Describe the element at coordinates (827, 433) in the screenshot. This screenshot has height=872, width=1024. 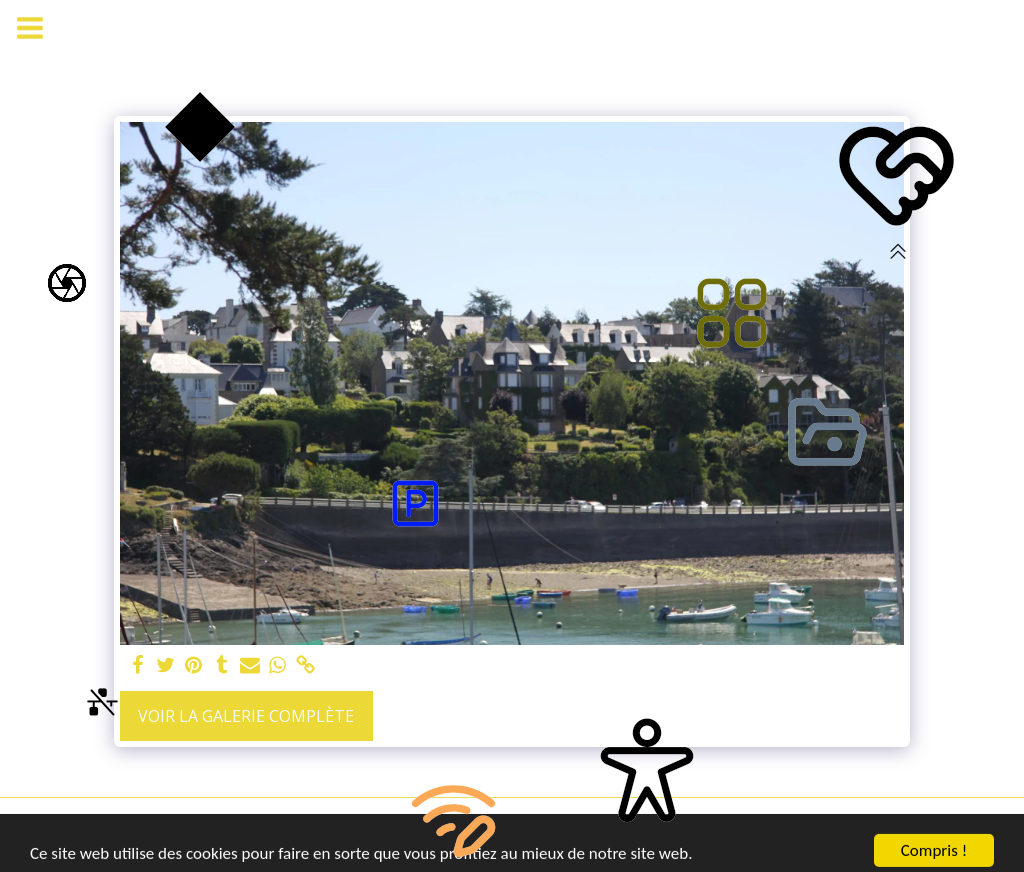
I see `indicates an open folder with new or unread content` at that location.